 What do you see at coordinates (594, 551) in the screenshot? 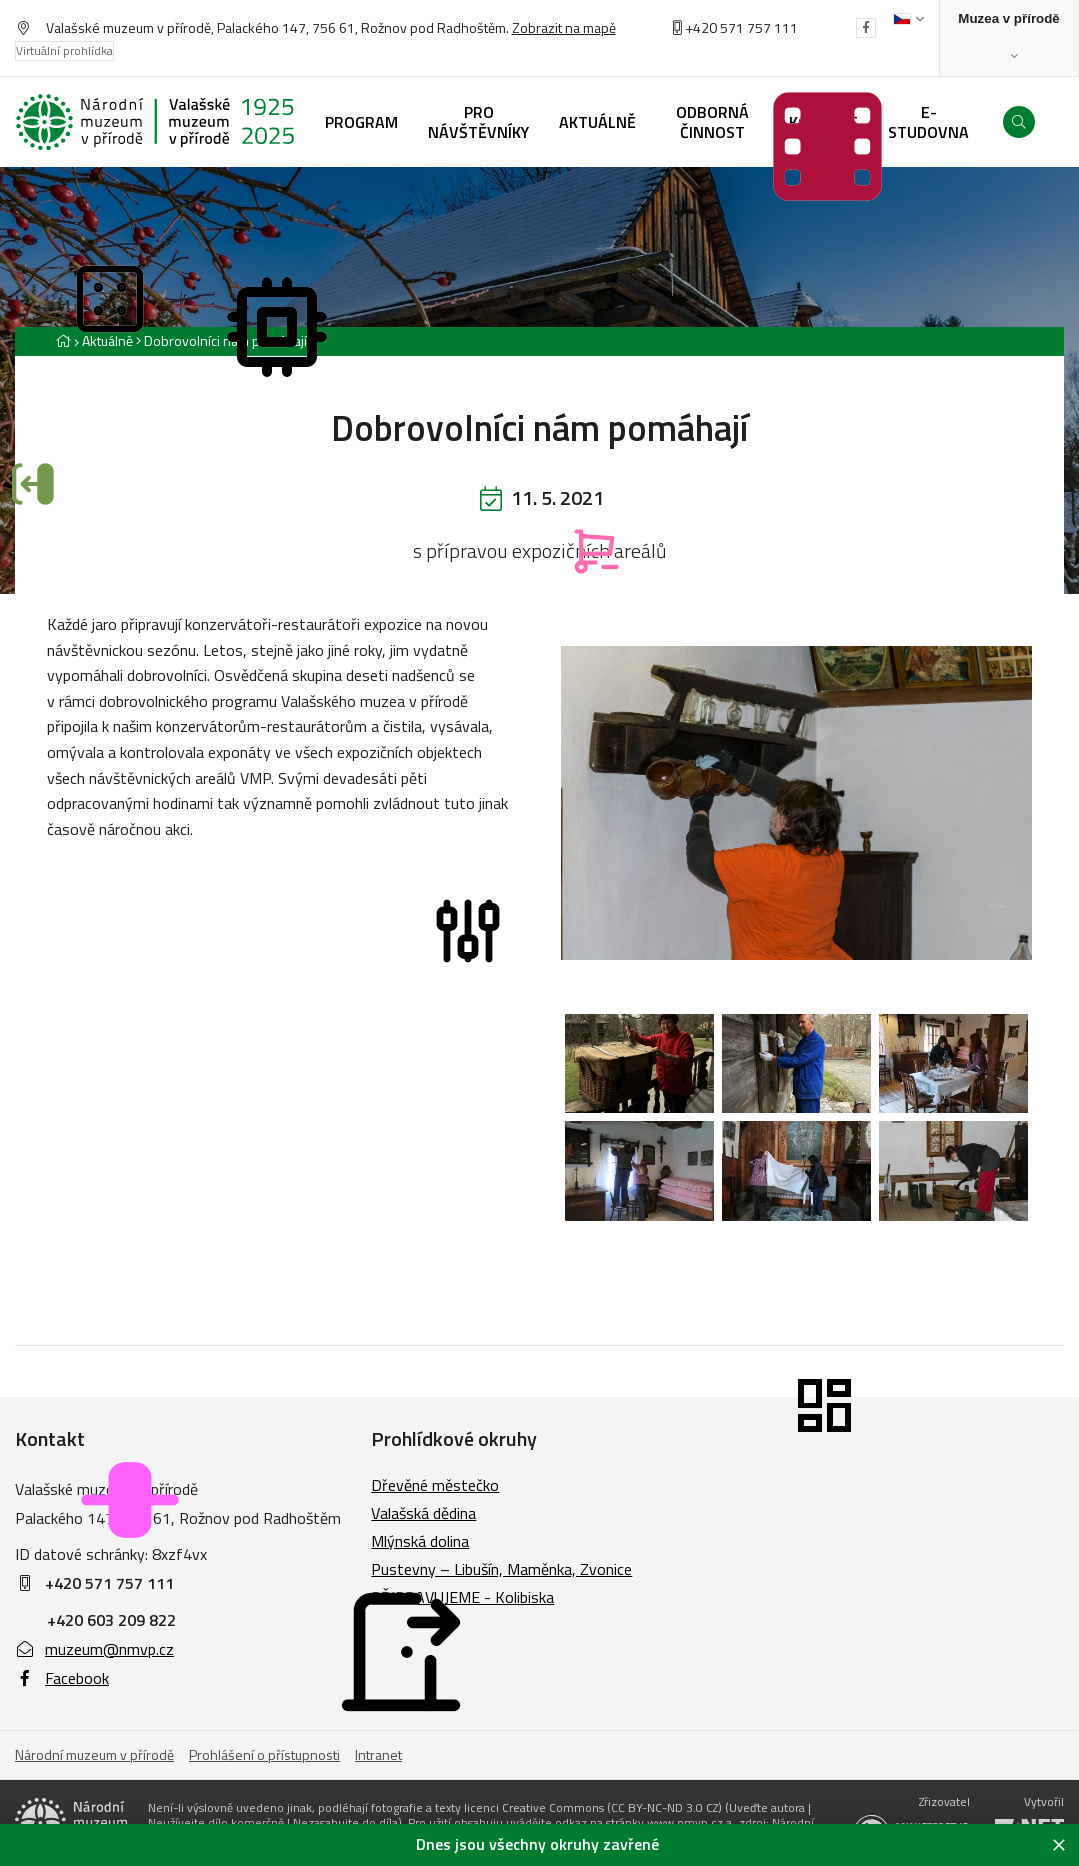
I see `remove an item from your cart` at bounding box center [594, 551].